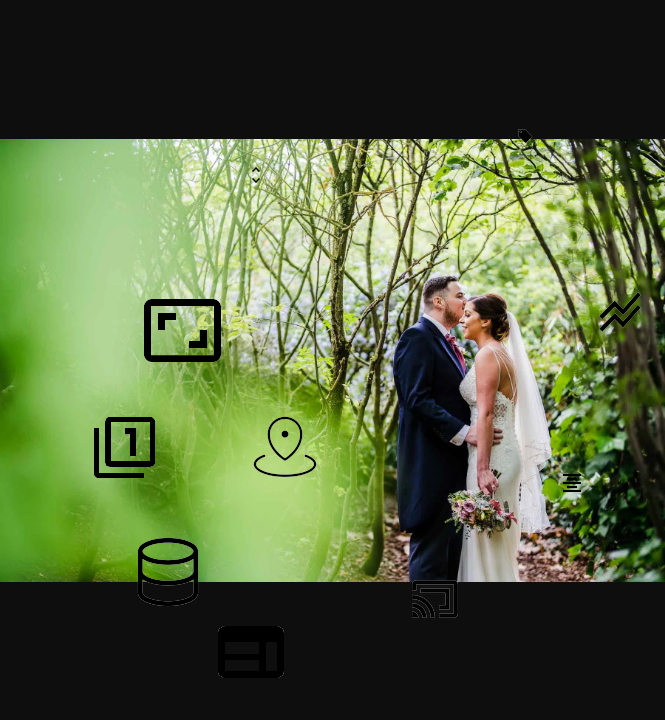 The height and width of the screenshot is (720, 665). What do you see at coordinates (182, 330) in the screenshot?
I see `adjust aspect ratio settings` at bounding box center [182, 330].